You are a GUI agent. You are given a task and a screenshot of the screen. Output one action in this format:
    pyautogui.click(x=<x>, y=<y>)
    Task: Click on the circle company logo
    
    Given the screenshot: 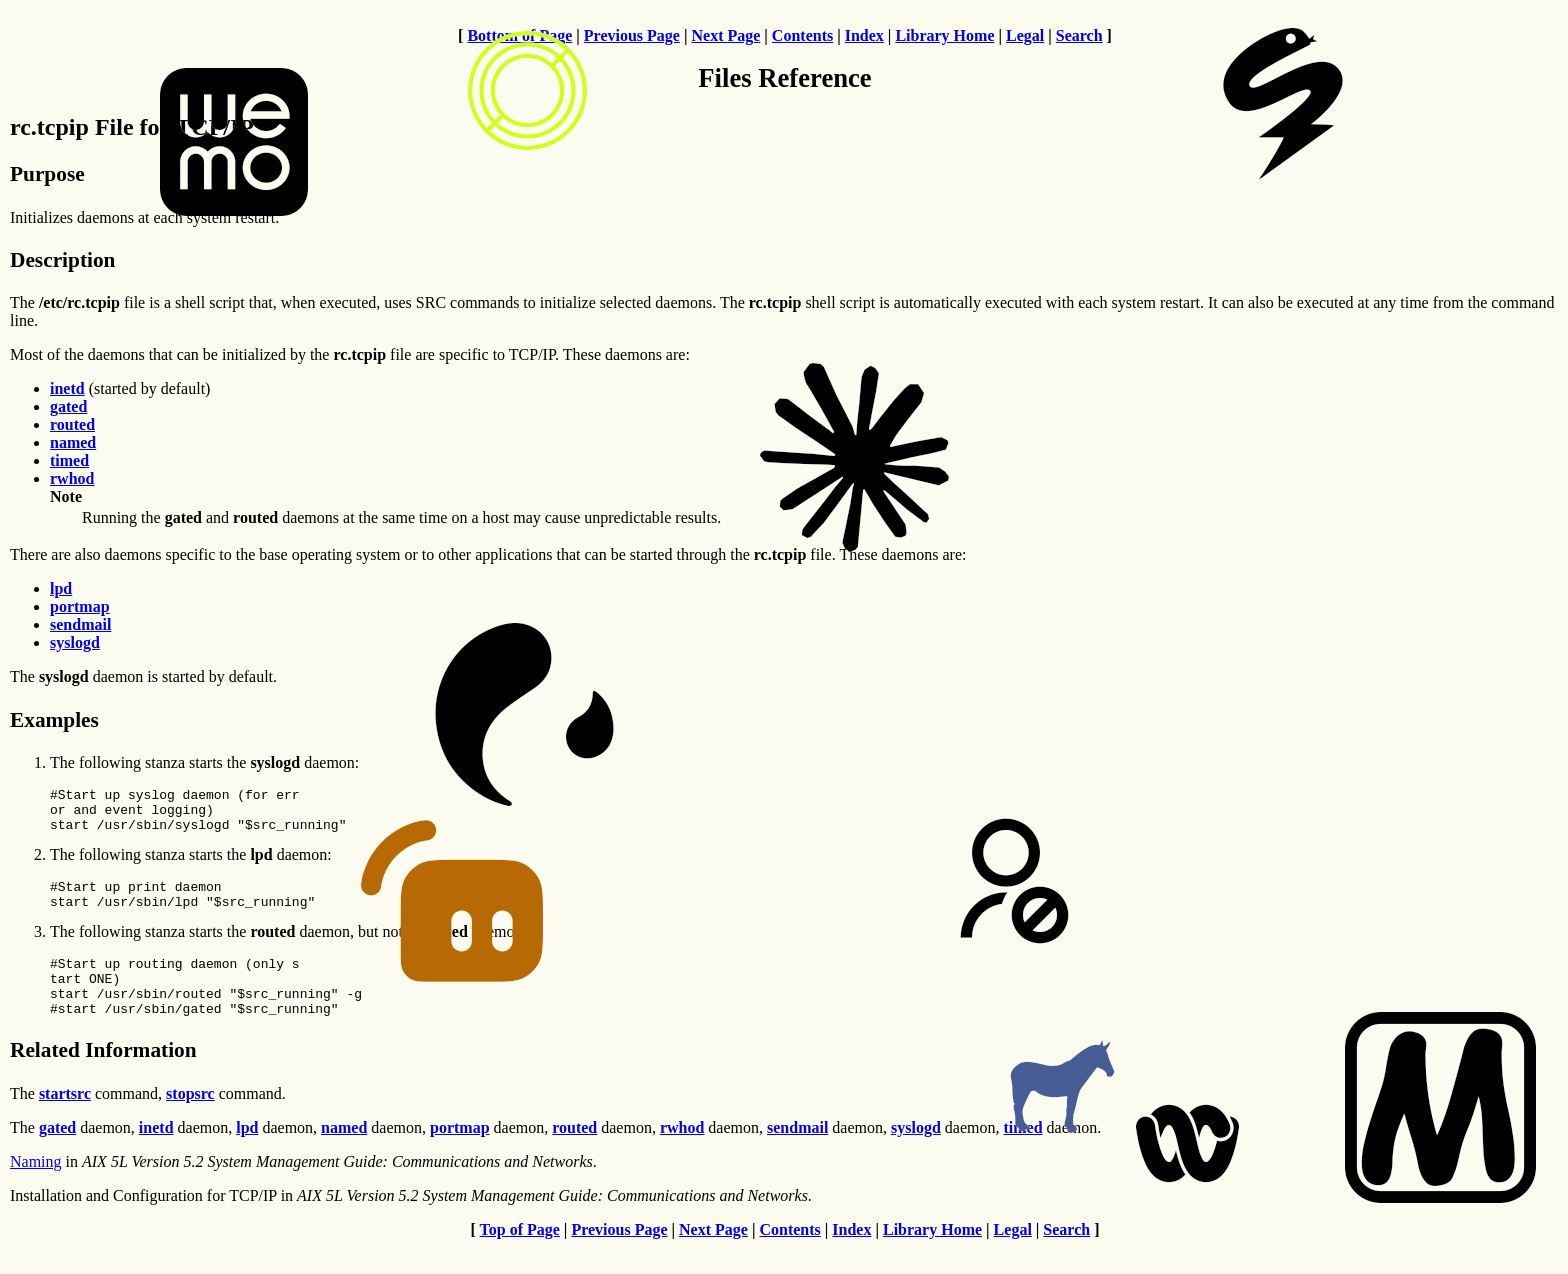 What is the action you would take?
    pyautogui.click(x=527, y=90)
    